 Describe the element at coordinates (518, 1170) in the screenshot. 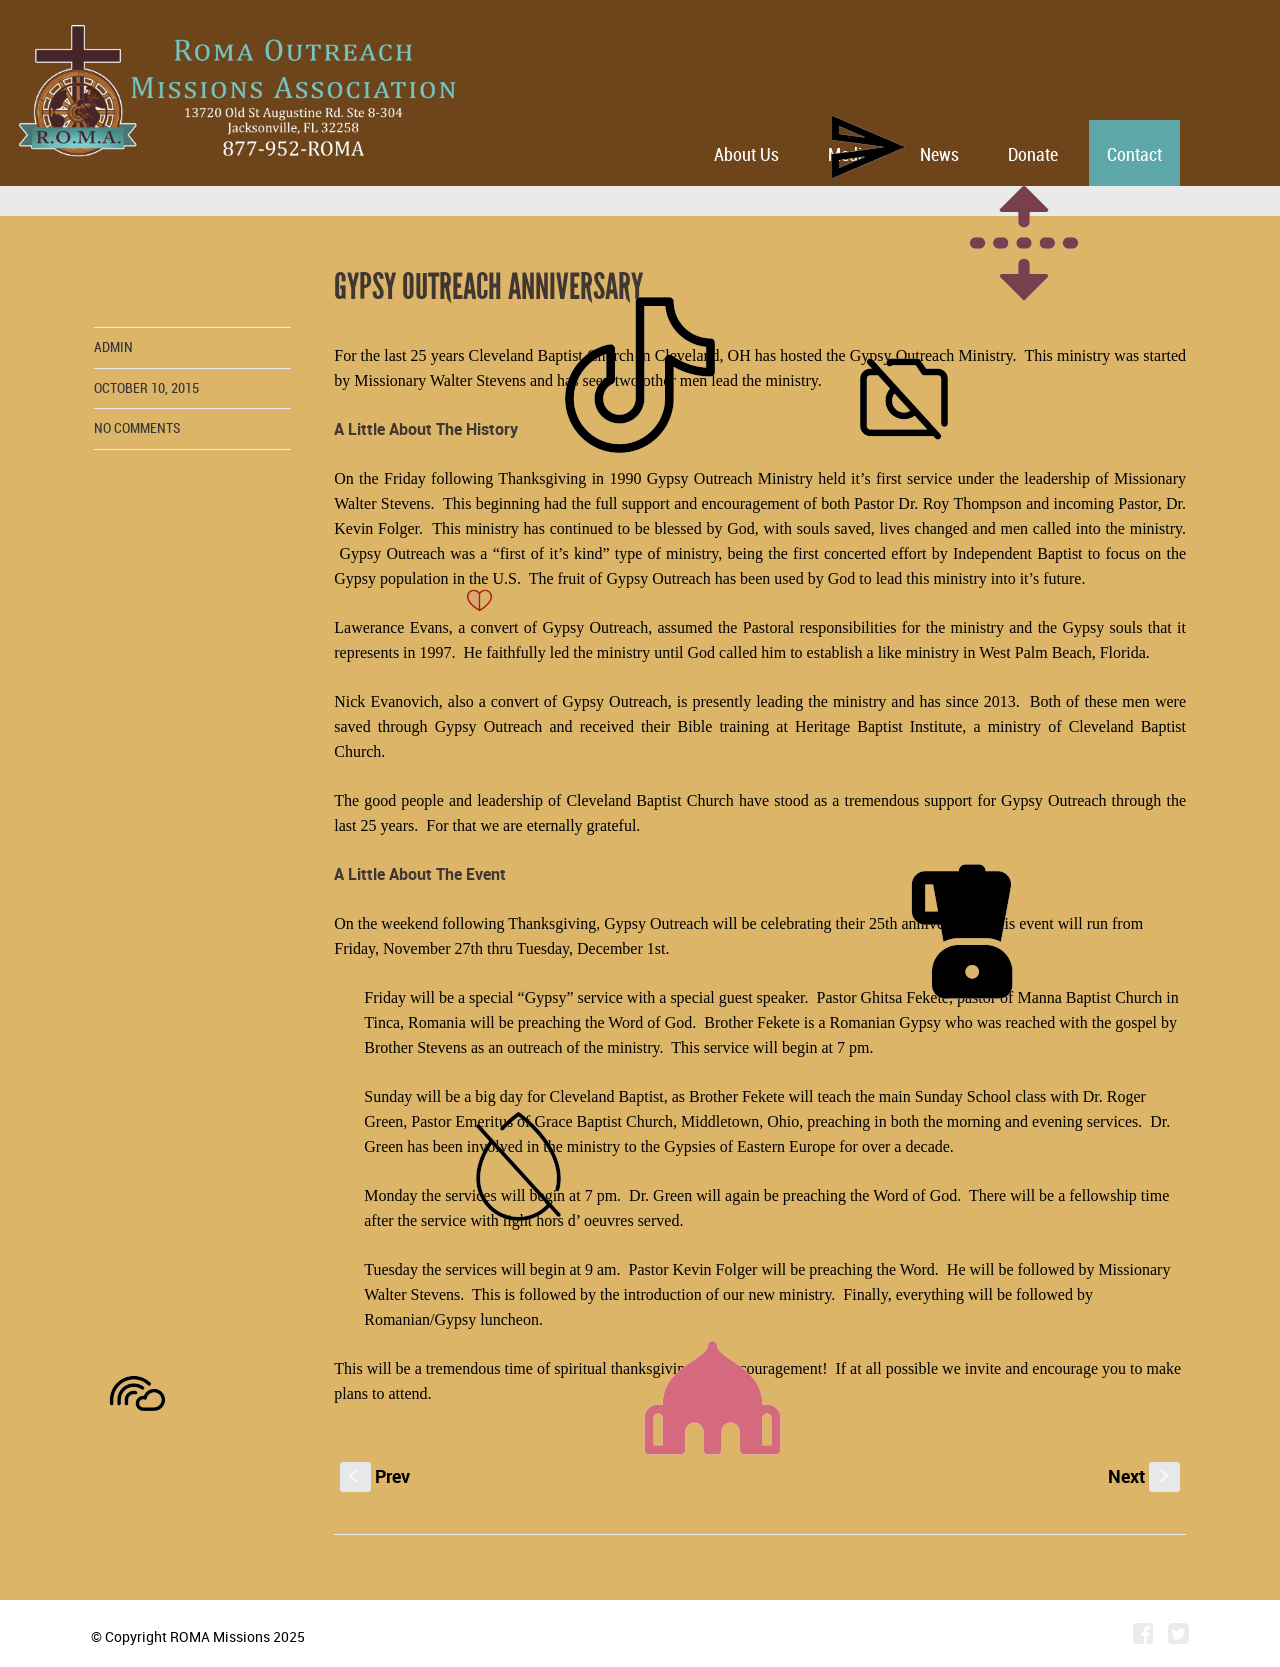

I see `disable water or liquid detection` at that location.